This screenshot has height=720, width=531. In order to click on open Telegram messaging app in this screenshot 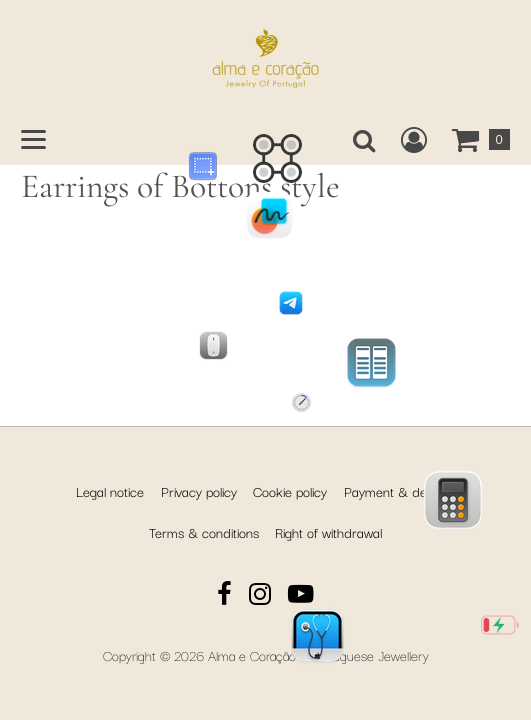, I will do `click(291, 303)`.